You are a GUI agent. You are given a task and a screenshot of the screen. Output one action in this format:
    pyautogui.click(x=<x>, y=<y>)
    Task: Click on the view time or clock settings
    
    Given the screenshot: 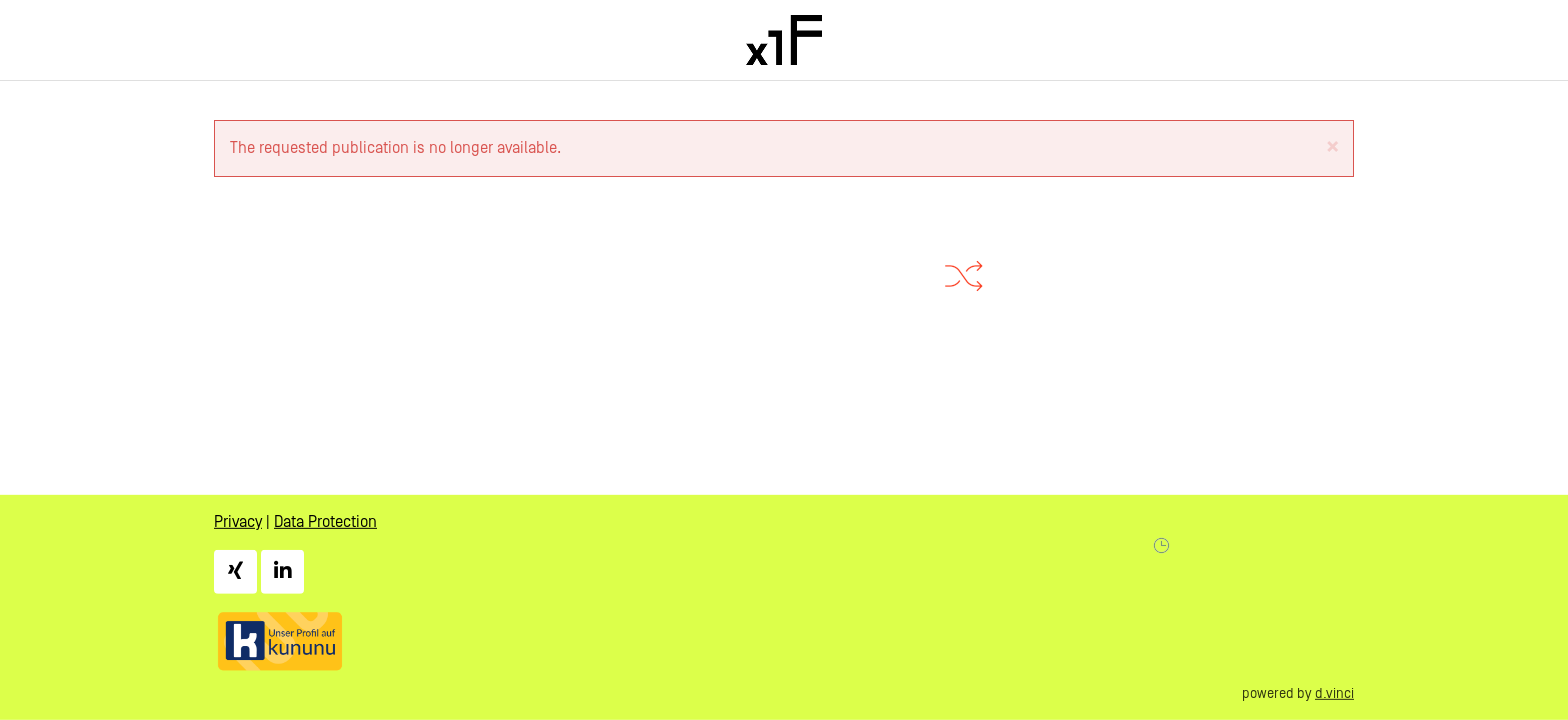 What is the action you would take?
    pyautogui.click(x=1161, y=545)
    